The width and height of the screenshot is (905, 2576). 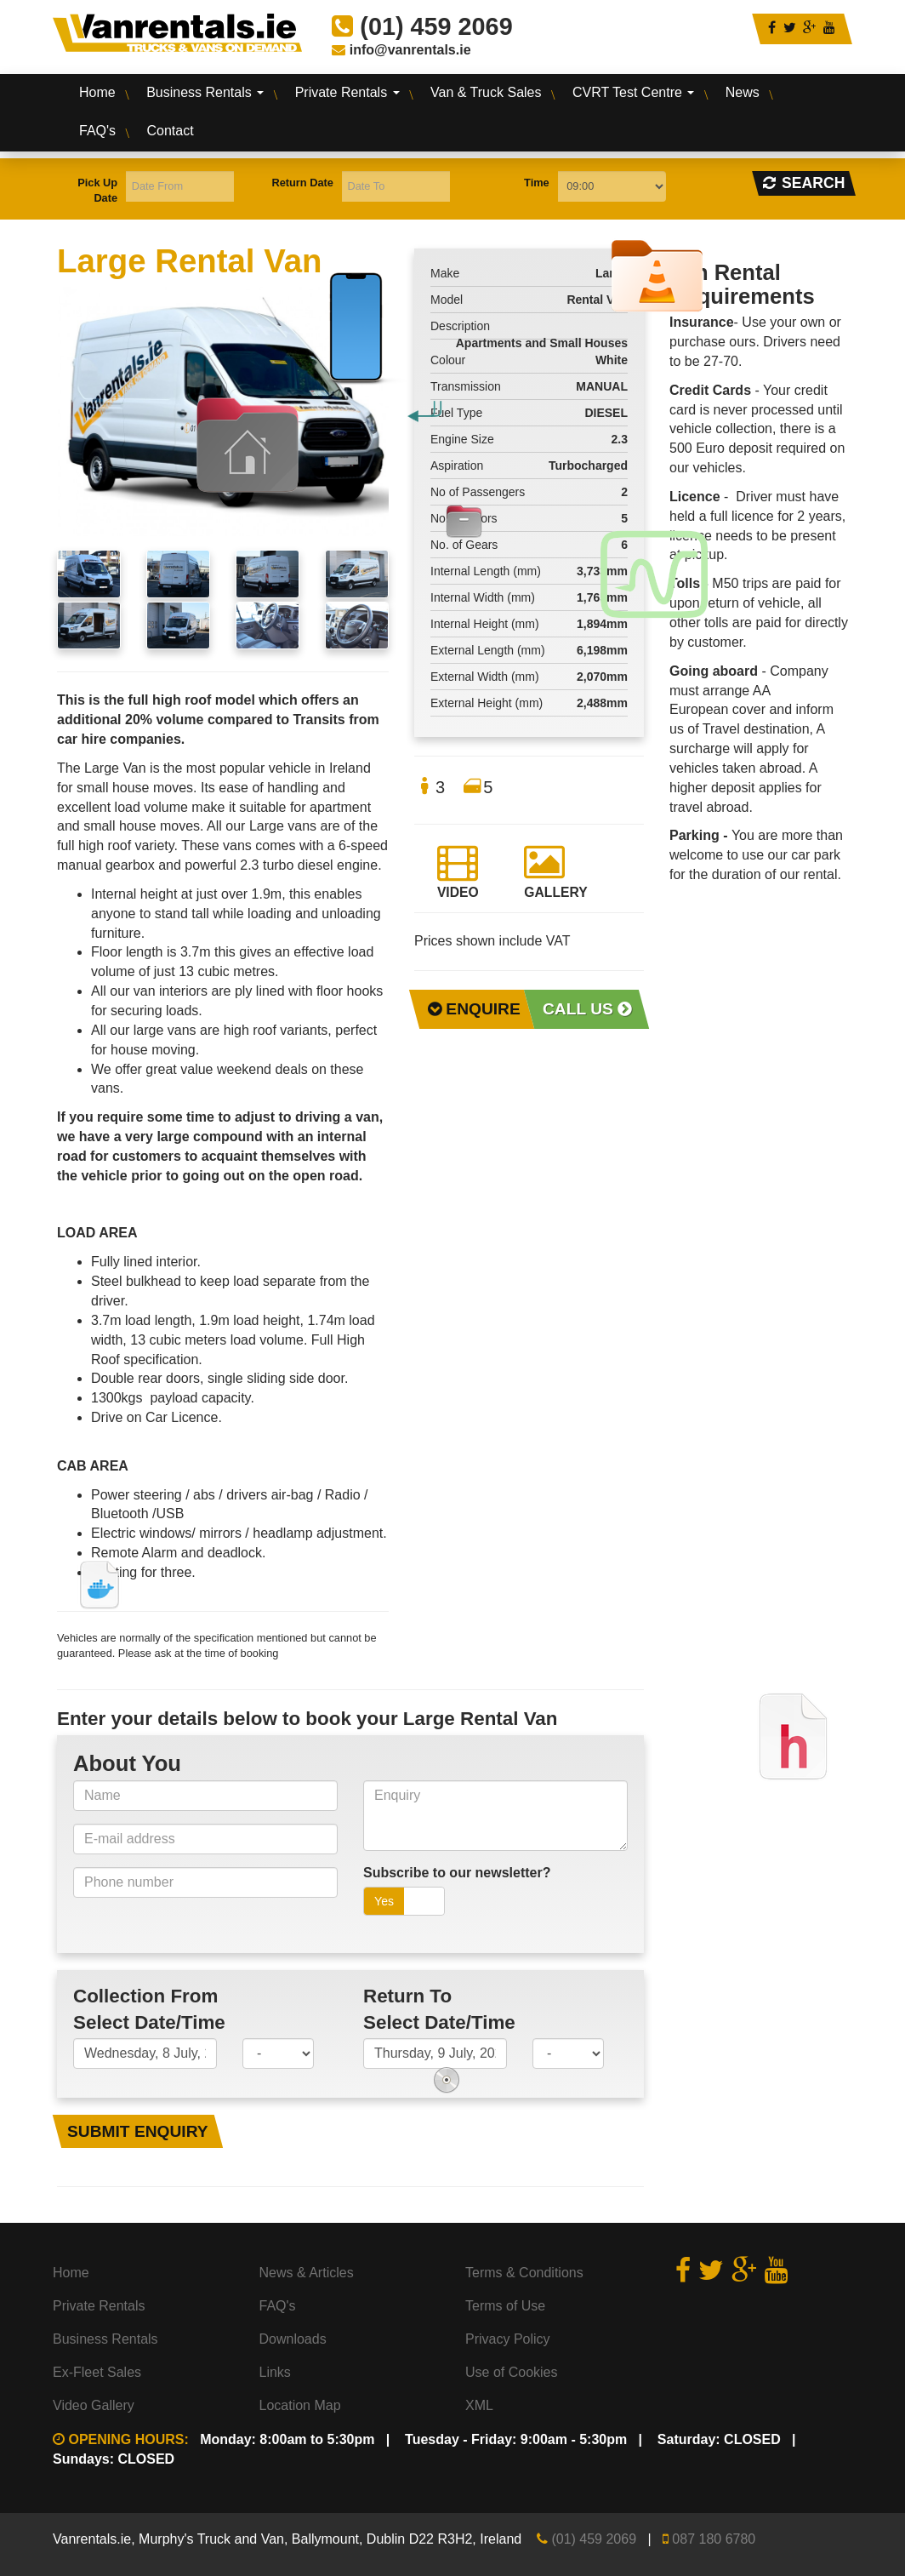 What do you see at coordinates (248, 445) in the screenshot?
I see `access your home folder` at bounding box center [248, 445].